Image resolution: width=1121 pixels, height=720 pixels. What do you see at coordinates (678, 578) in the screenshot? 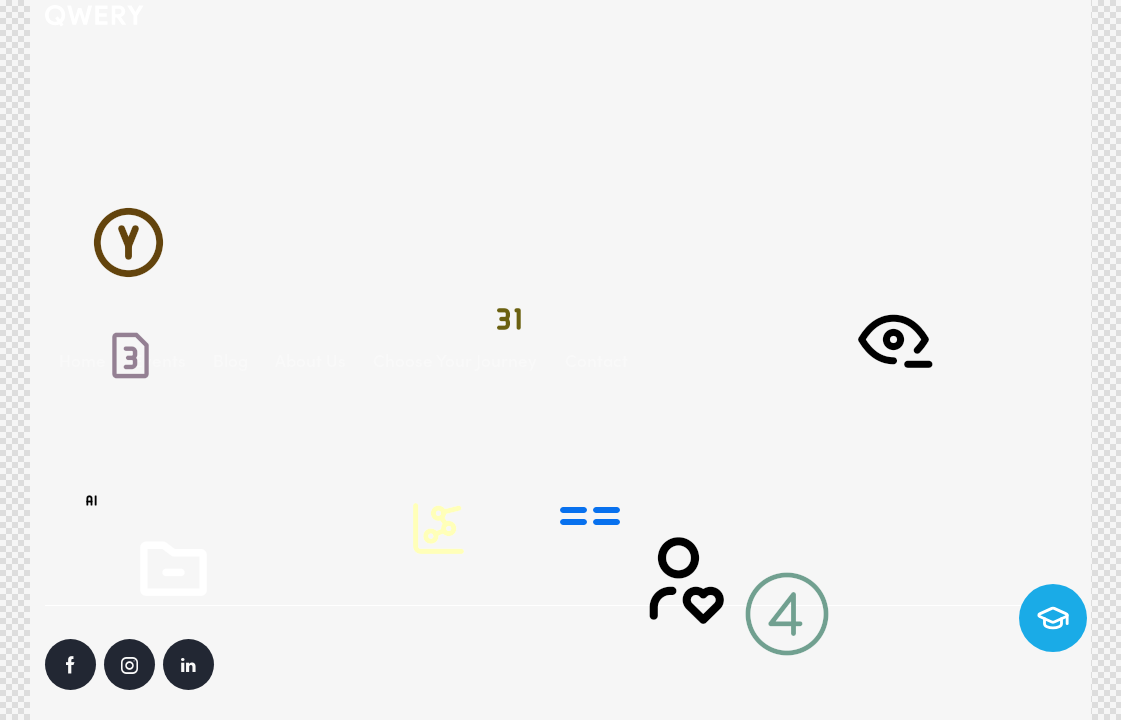
I see `add user to favorites` at bounding box center [678, 578].